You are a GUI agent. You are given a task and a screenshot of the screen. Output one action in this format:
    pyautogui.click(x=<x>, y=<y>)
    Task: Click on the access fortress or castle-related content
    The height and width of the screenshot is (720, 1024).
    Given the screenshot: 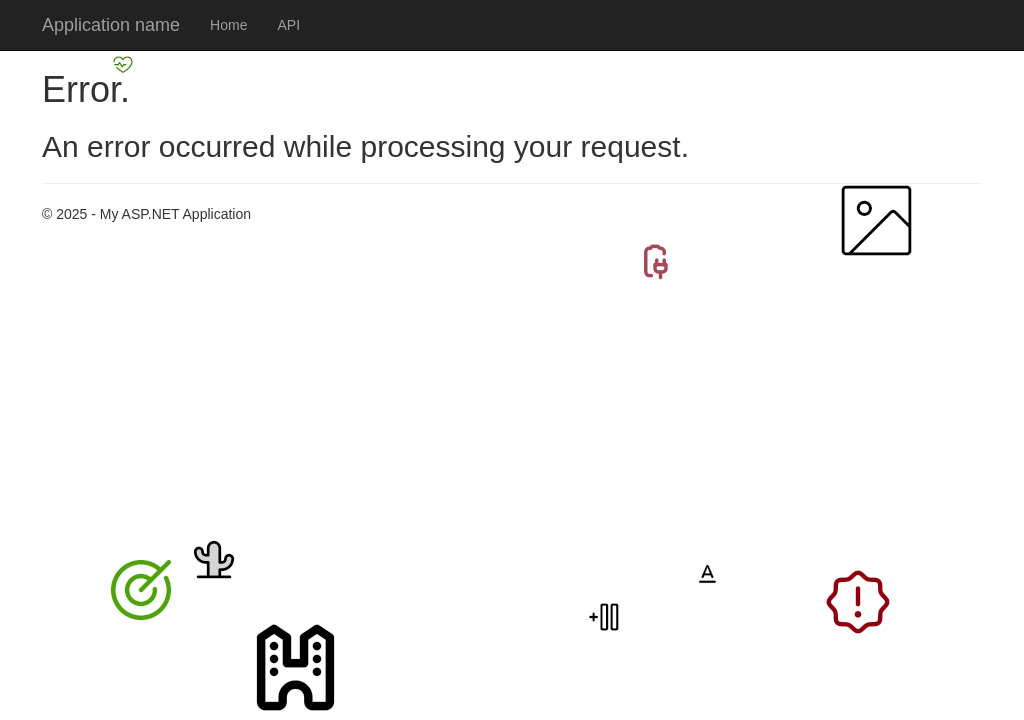 What is the action you would take?
    pyautogui.click(x=295, y=667)
    